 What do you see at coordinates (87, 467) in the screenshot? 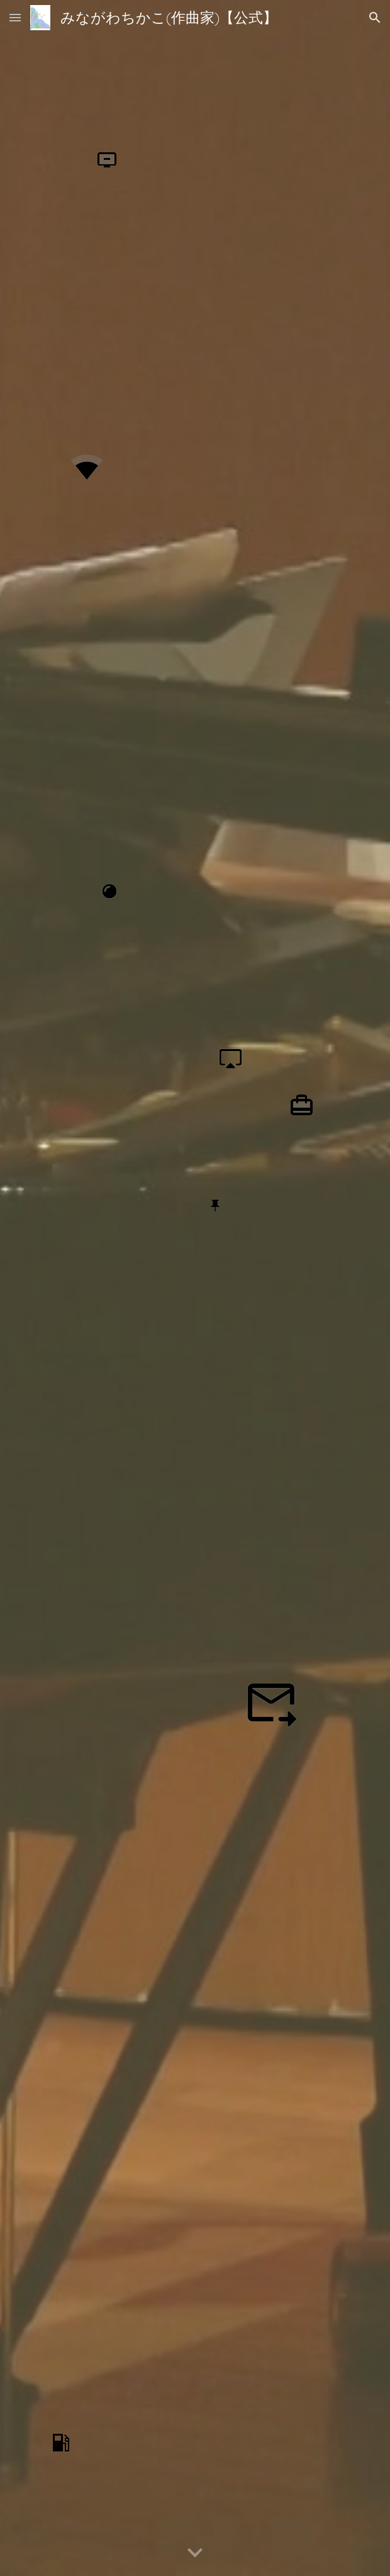
I see `indicates moderate wifi signal strength` at bounding box center [87, 467].